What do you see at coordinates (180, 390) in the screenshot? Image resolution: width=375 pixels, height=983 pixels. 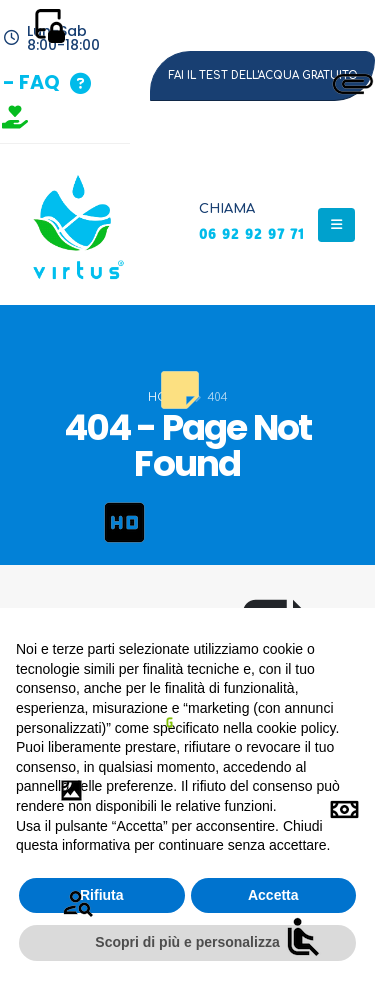 I see `create a new note` at bounding box center [180, 390].